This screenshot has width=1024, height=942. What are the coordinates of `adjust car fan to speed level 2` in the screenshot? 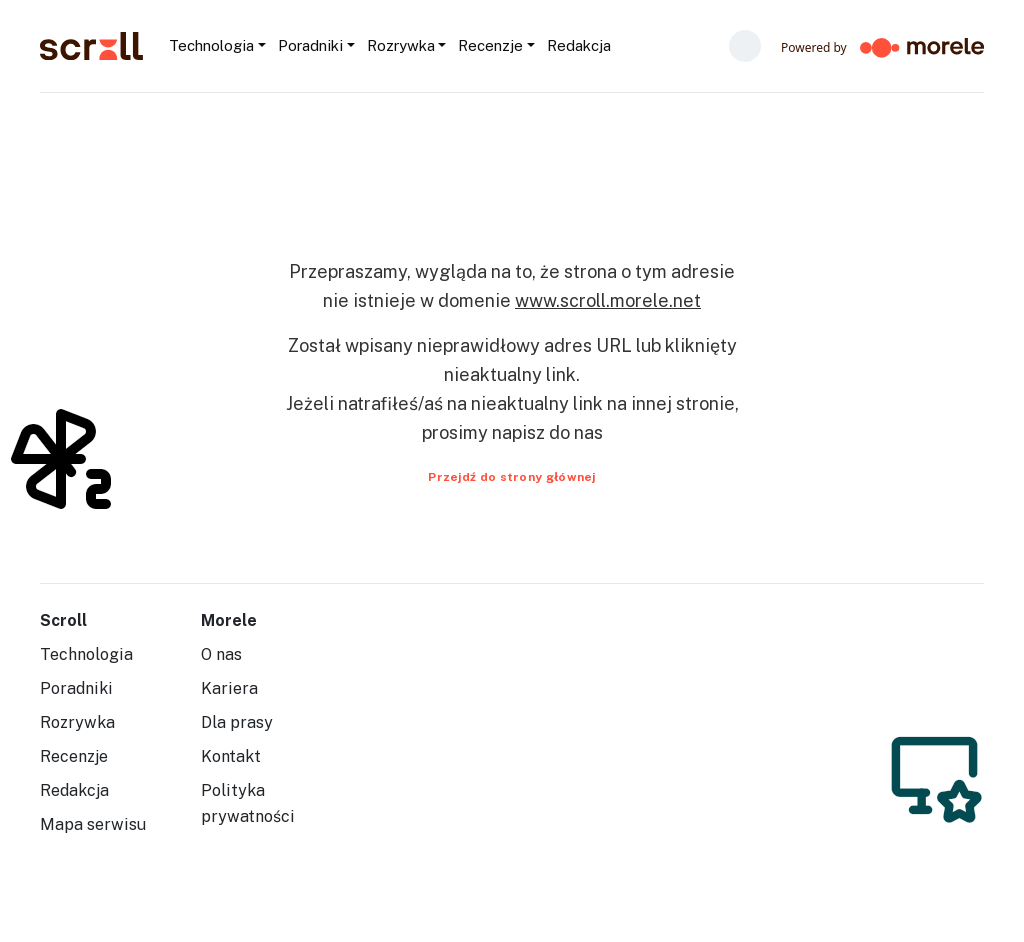 It's located at (61, 459).